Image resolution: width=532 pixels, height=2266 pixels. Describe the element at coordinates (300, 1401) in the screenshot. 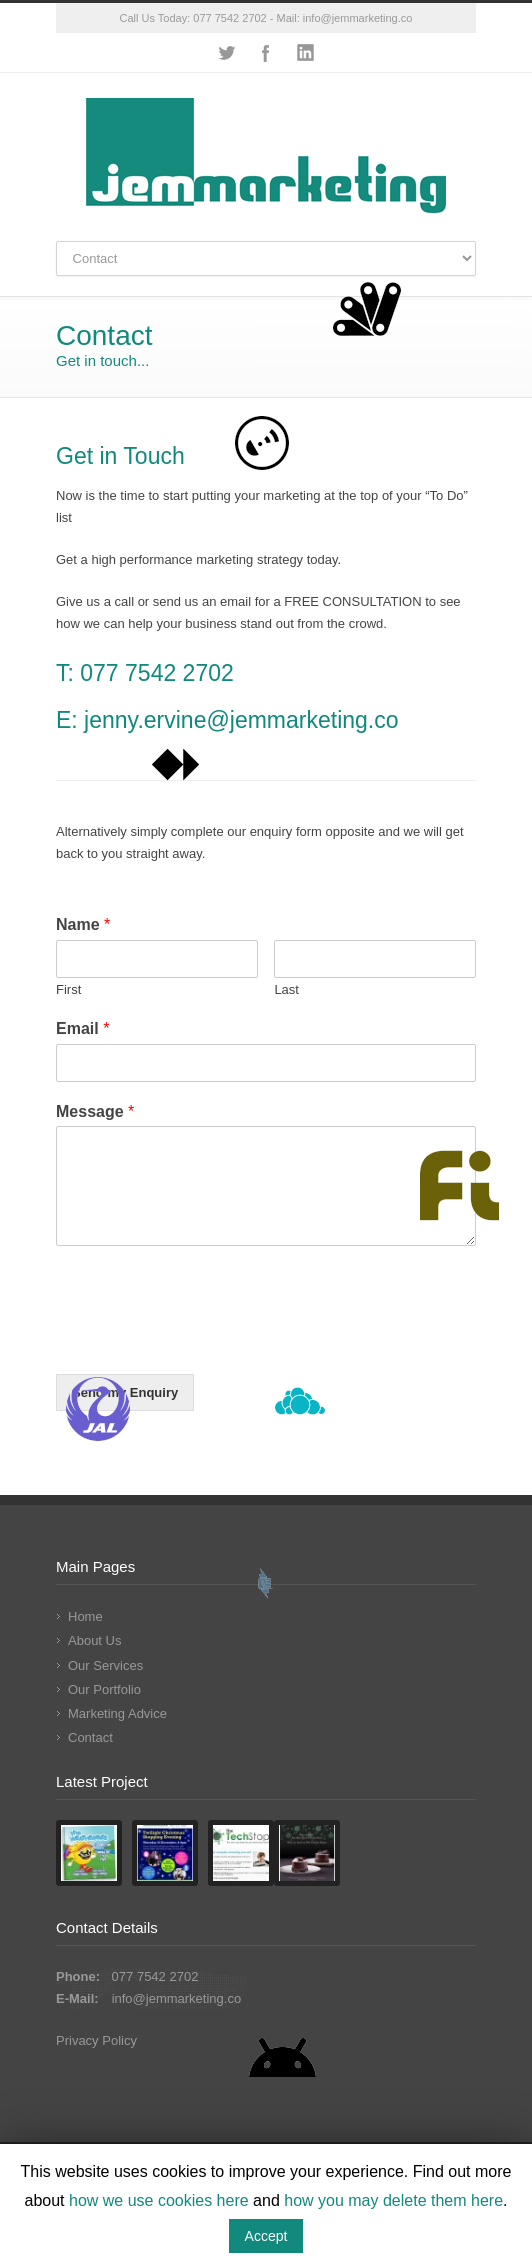

I see `open owncloud file storage app` at that location.